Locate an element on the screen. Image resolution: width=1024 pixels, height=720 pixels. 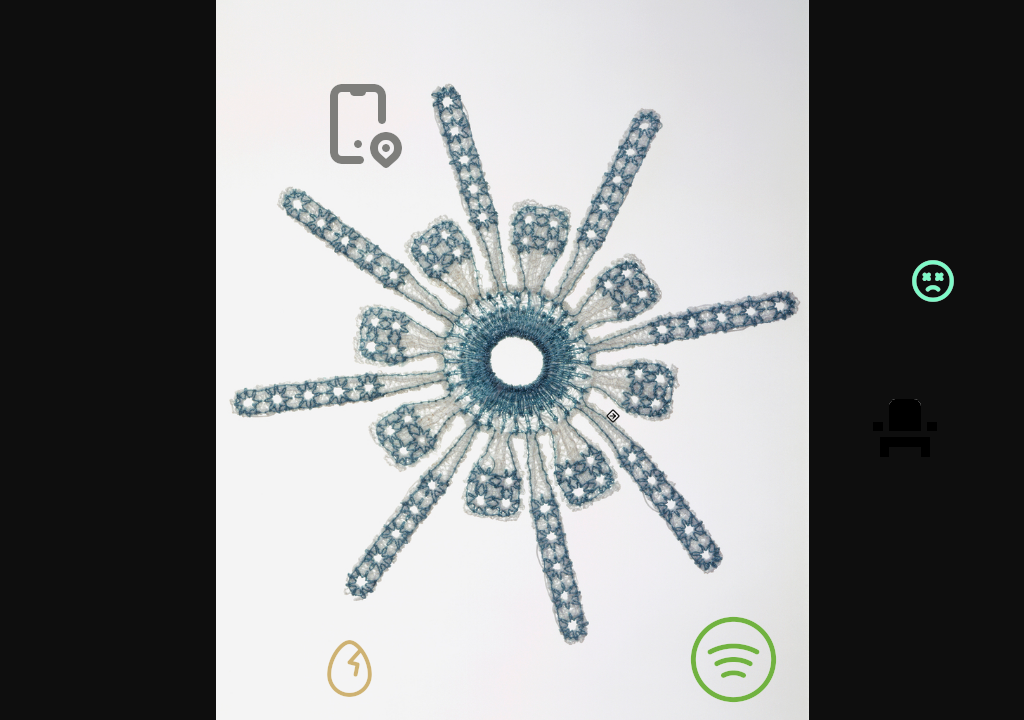
open Spotify is located at coordinates (733, 659).